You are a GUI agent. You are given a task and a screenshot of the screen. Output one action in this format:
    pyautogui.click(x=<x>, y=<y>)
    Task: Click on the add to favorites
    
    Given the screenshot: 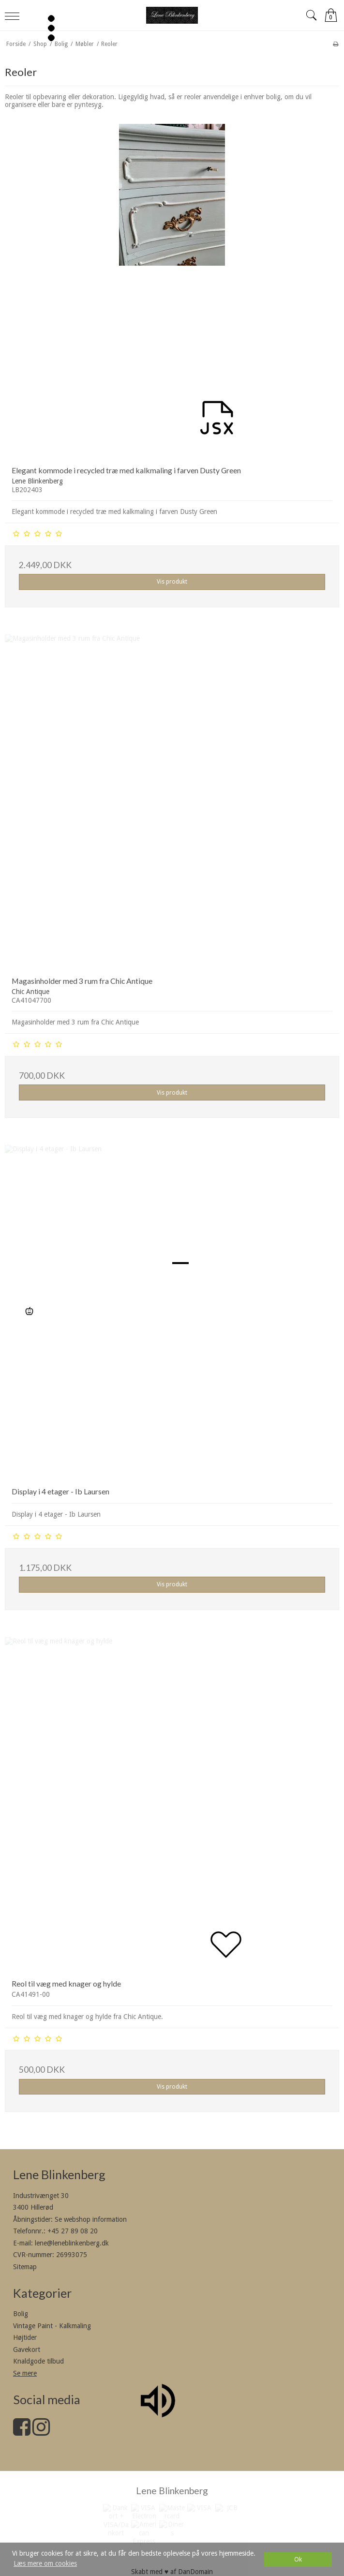 What is the action you would take?
    pyautogui.click(x=226, y=1943)
    